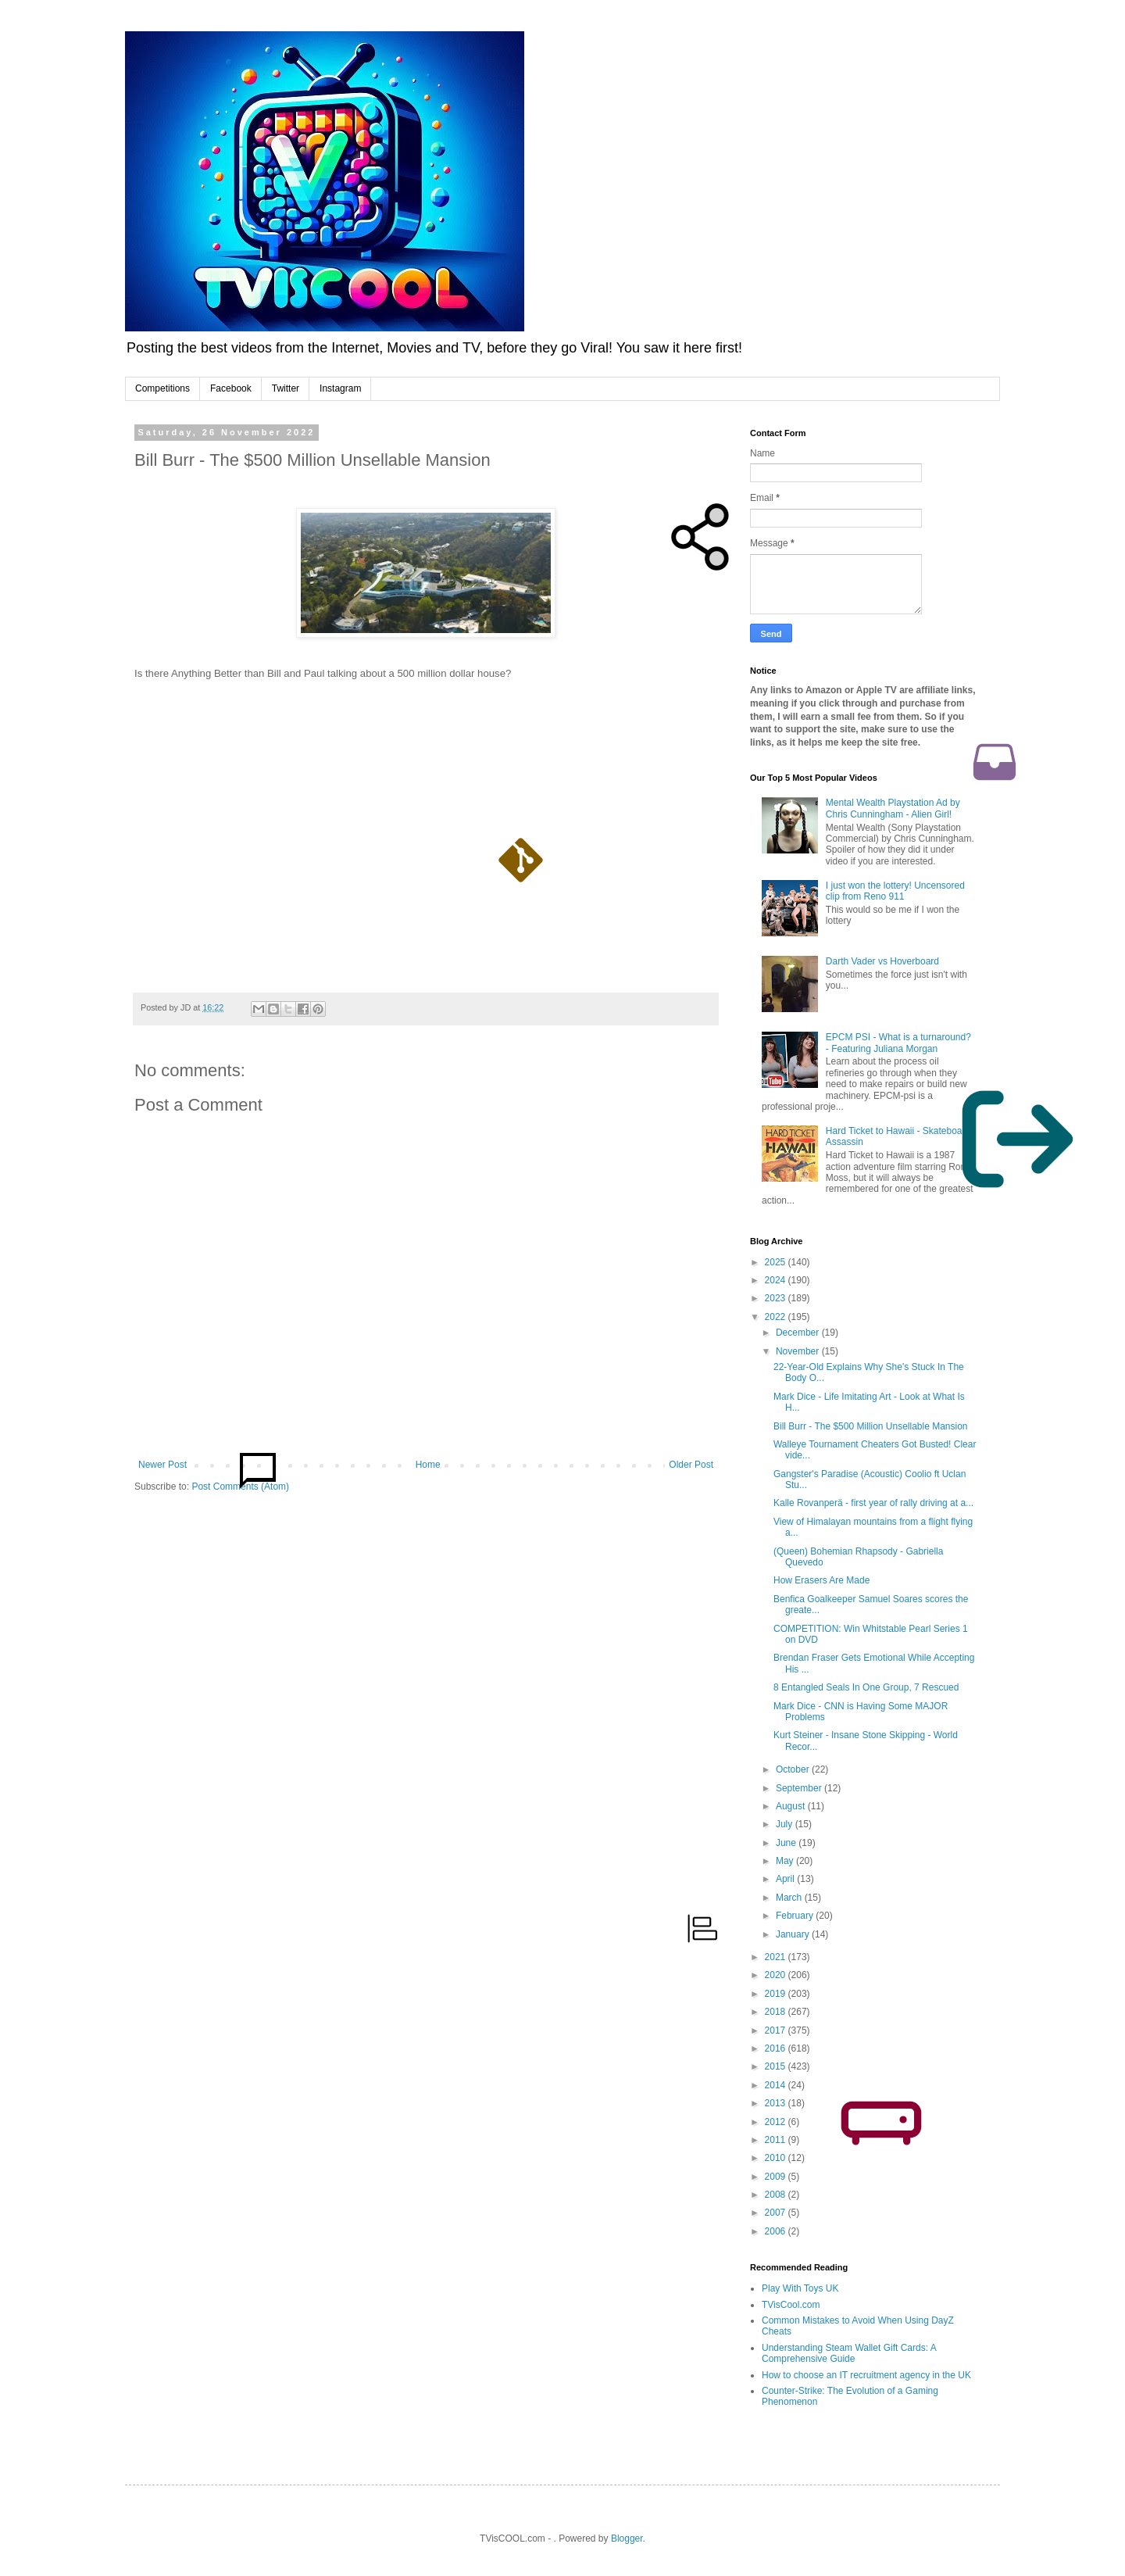  What do you see at coordinates (702, 1928) in the screenshot?
I see `align text to the left margin` at bounding box center [702, 1928].